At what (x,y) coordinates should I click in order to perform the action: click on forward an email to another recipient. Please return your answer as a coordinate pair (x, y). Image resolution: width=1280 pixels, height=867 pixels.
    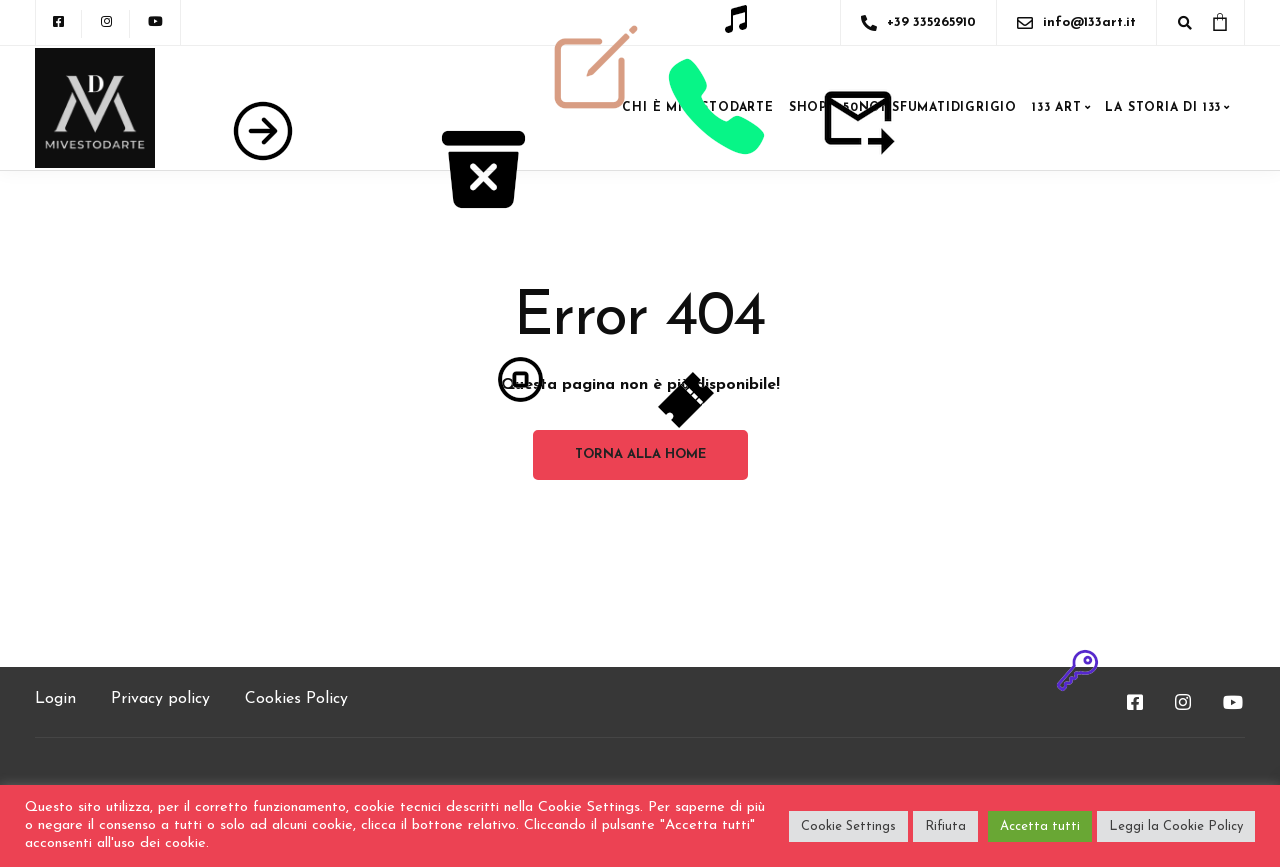
    Looking at the image, I should click on (858, 118).